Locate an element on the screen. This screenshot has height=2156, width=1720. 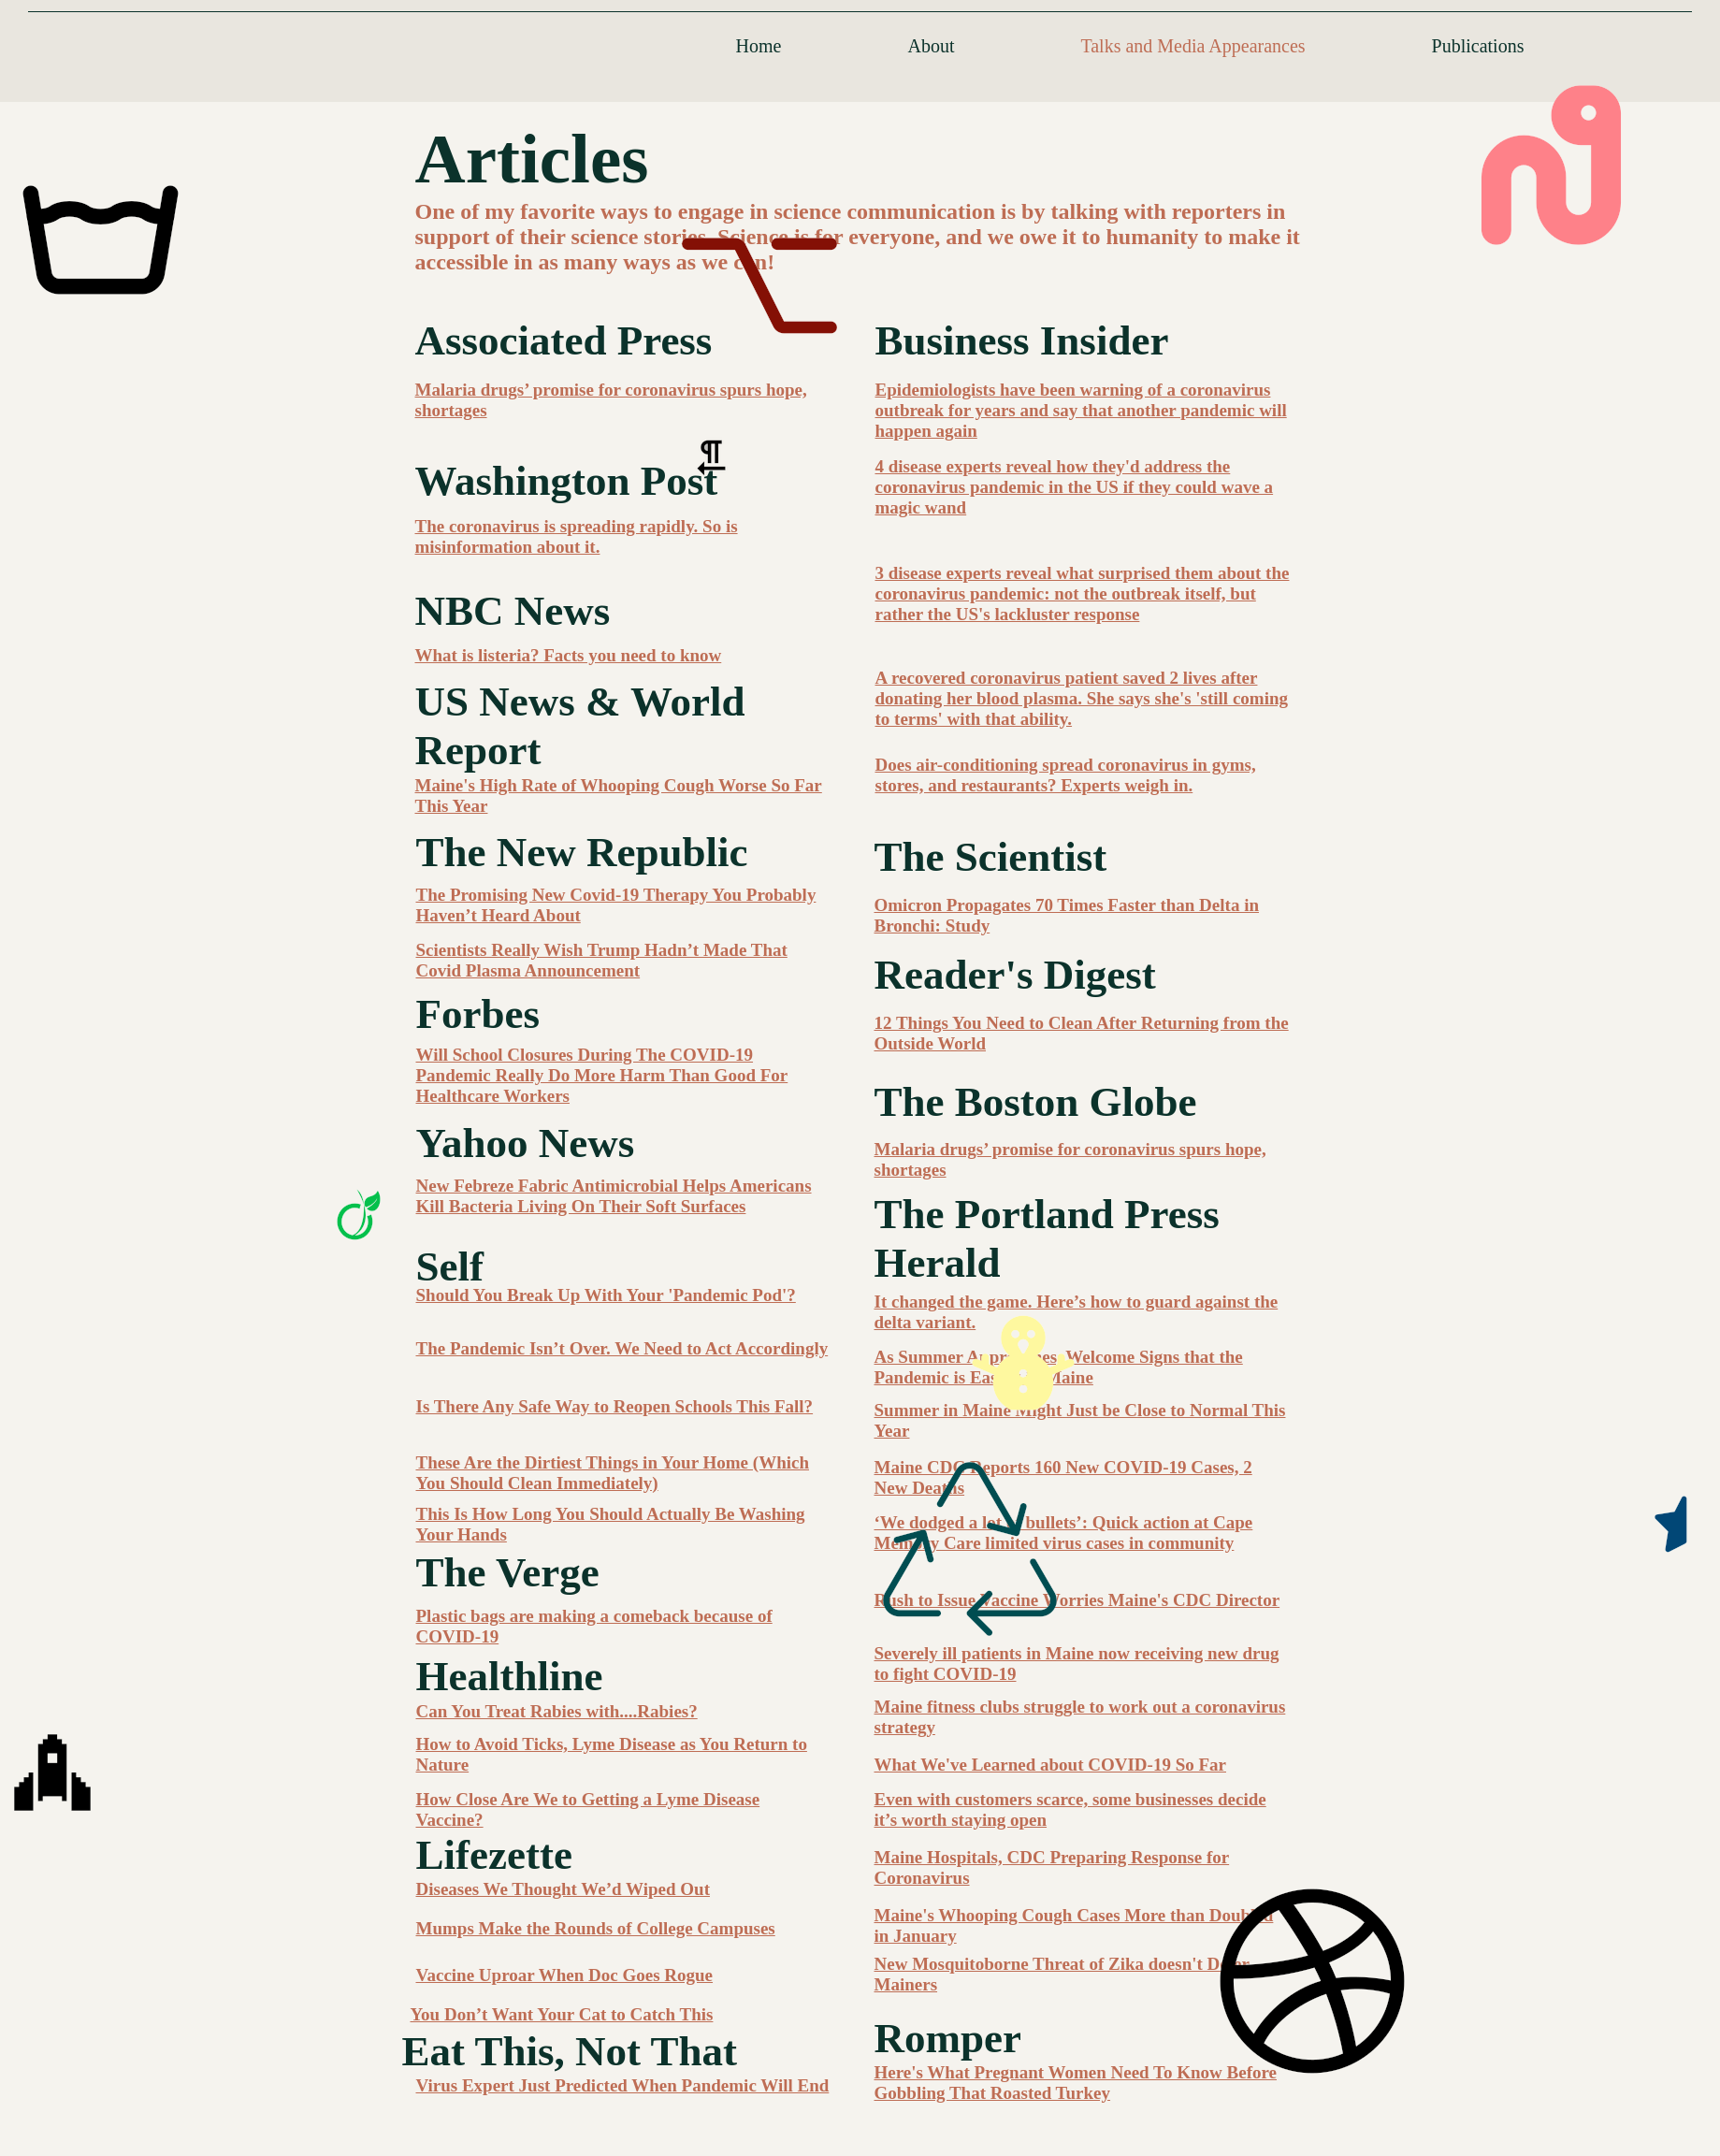
switch text direction to right-to-left is located at coordinates (711, 457).